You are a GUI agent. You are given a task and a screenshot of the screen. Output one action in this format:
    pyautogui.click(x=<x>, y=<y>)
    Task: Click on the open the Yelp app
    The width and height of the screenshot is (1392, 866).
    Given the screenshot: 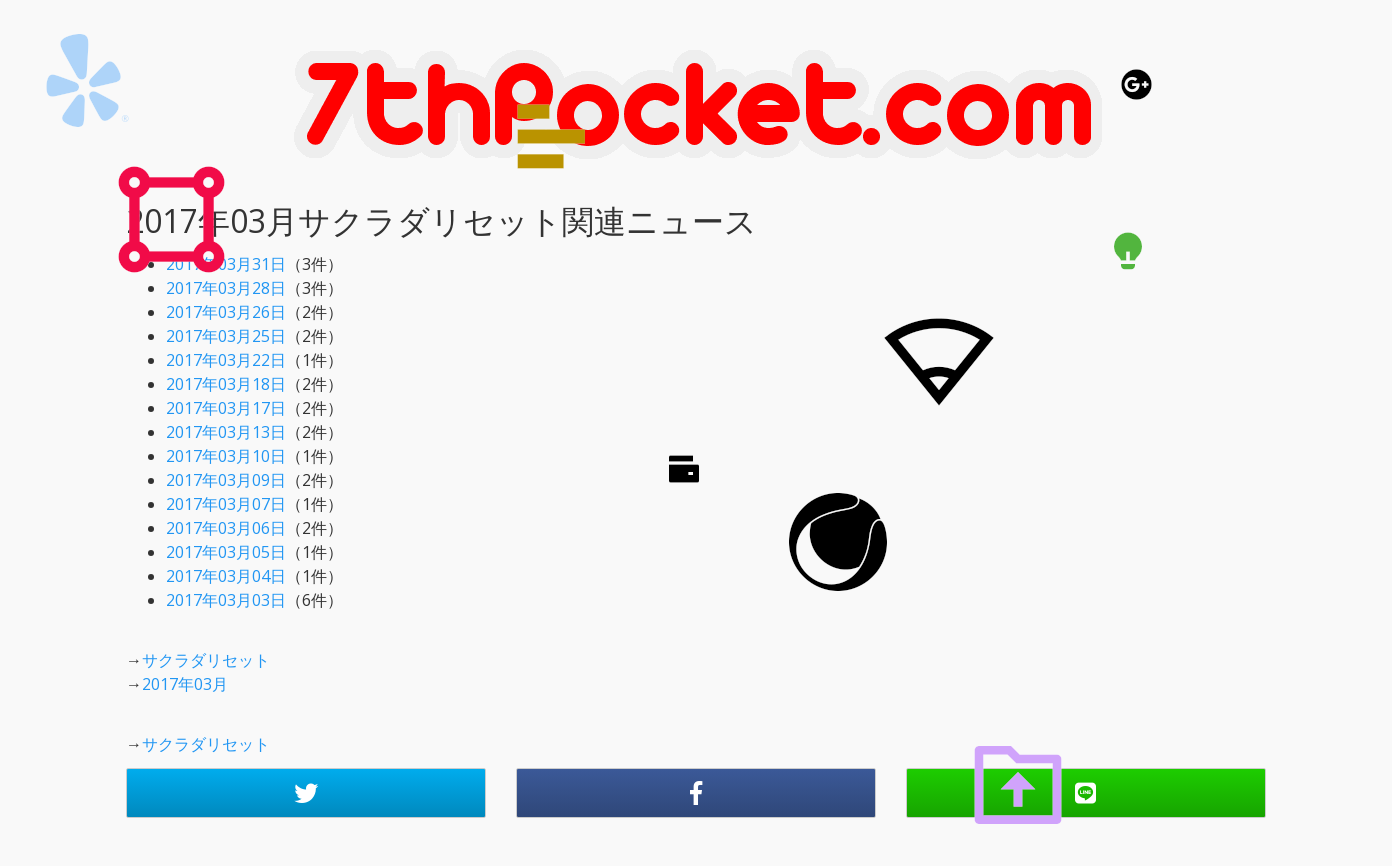 What is the action you would take?
    pyautogui.click(x=87, y=80)
    